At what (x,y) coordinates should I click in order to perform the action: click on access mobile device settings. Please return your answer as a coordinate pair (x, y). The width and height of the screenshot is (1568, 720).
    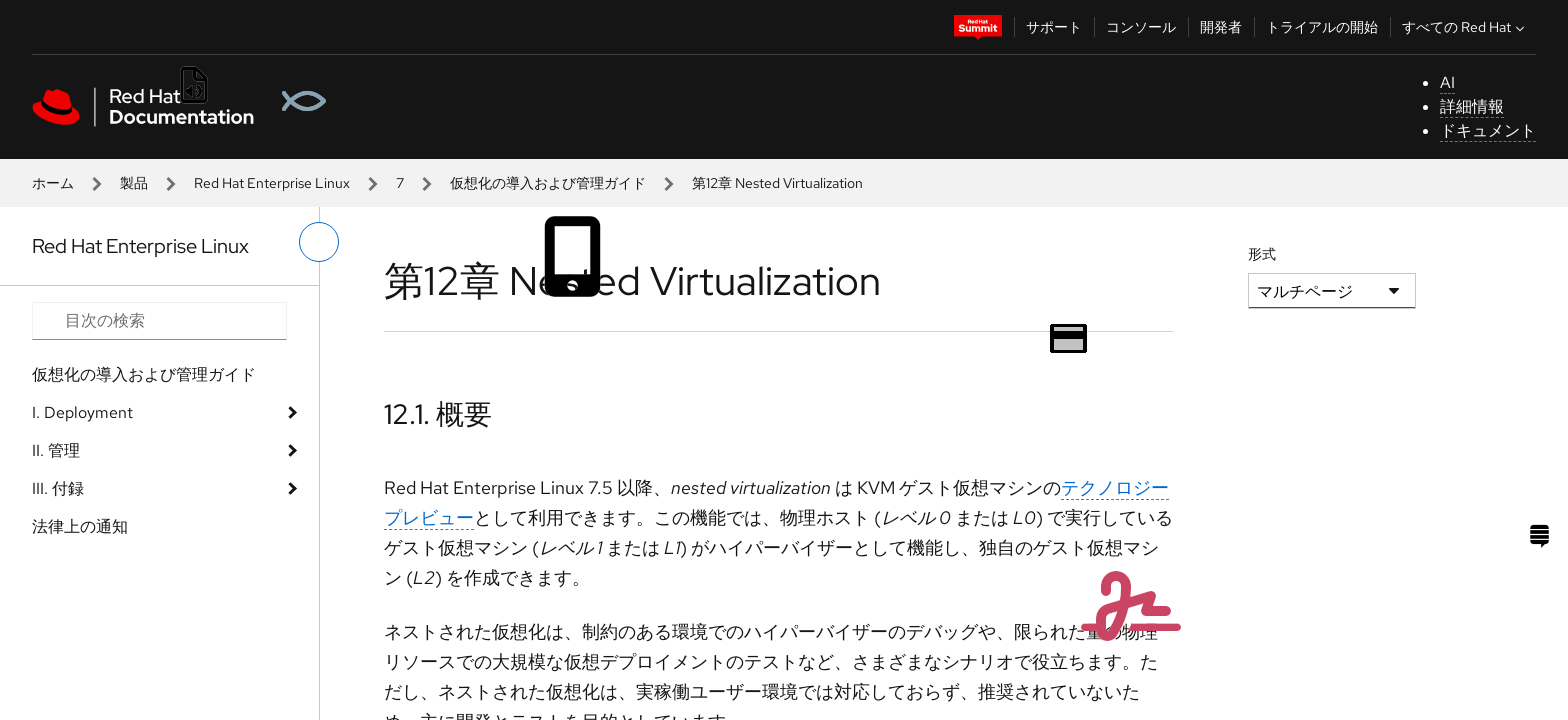
    Looking at the image, I should click on (572, 256).